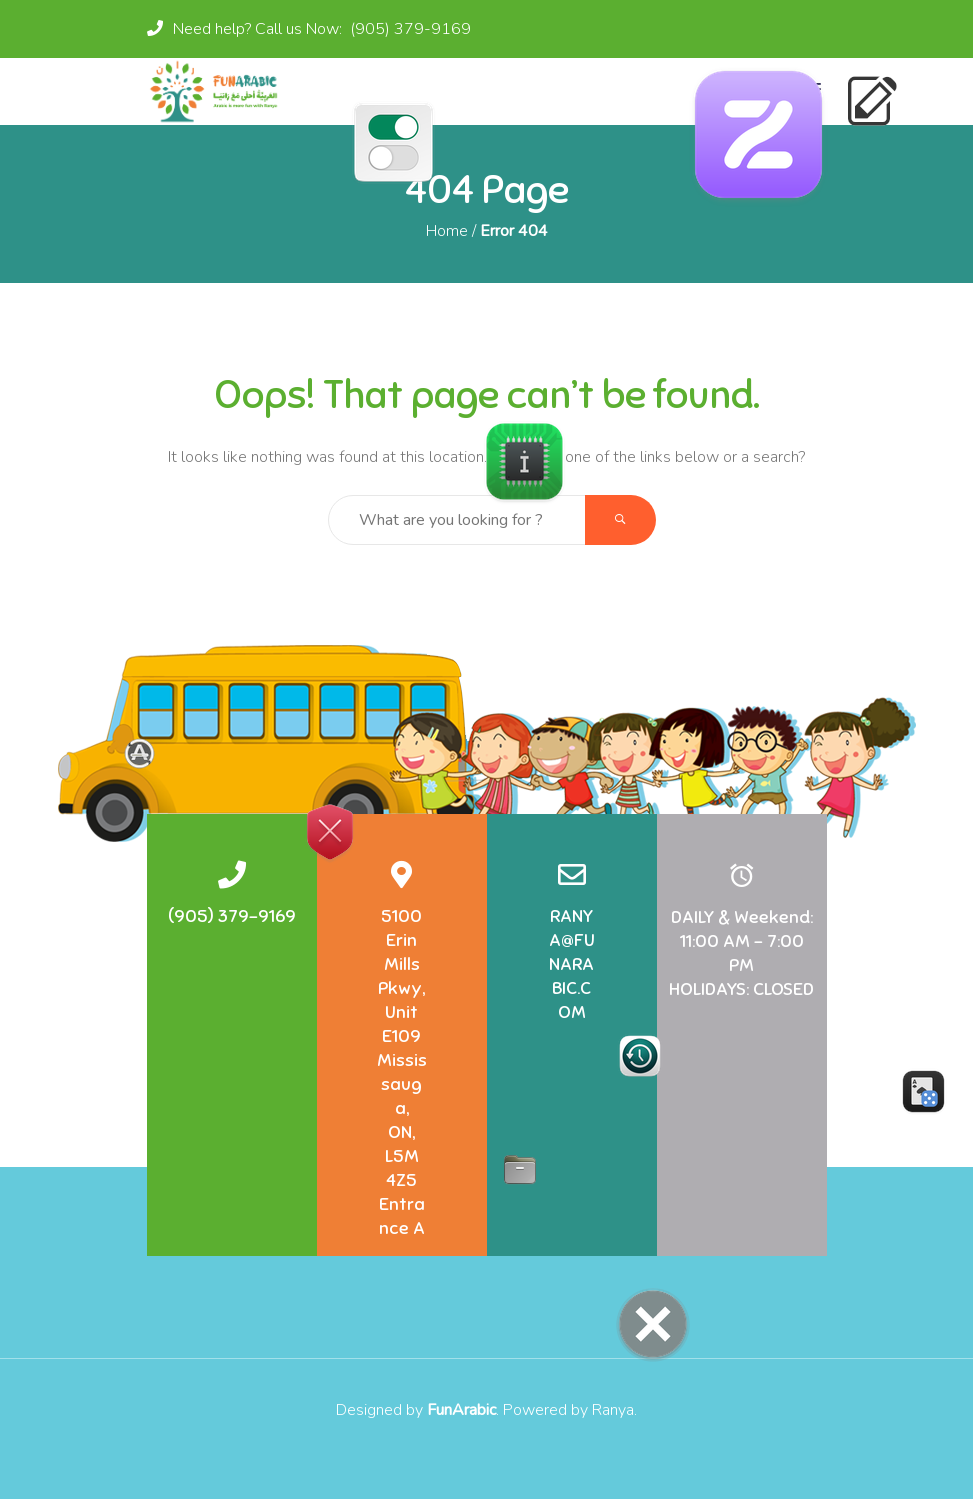 This screenshot has height=1499, width=973. I want to click on open the software update application, so click(139, 753).